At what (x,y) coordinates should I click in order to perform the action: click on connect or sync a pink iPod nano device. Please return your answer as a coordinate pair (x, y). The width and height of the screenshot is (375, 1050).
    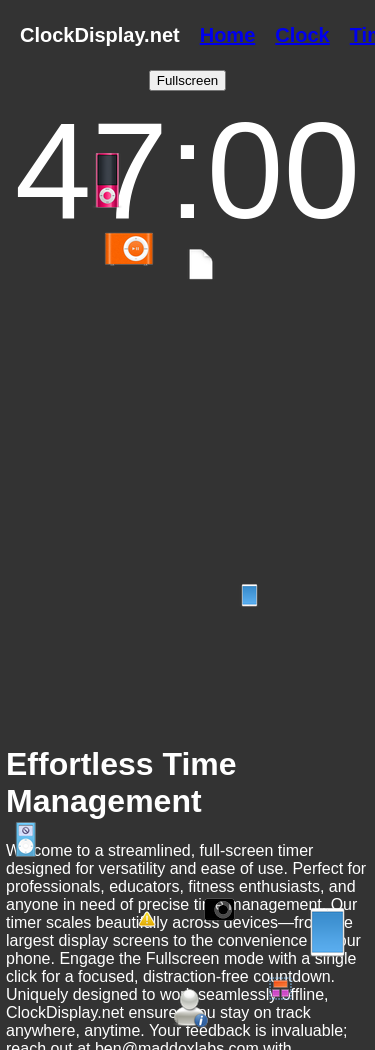
    Looking at the image, I should click on (107, 181).